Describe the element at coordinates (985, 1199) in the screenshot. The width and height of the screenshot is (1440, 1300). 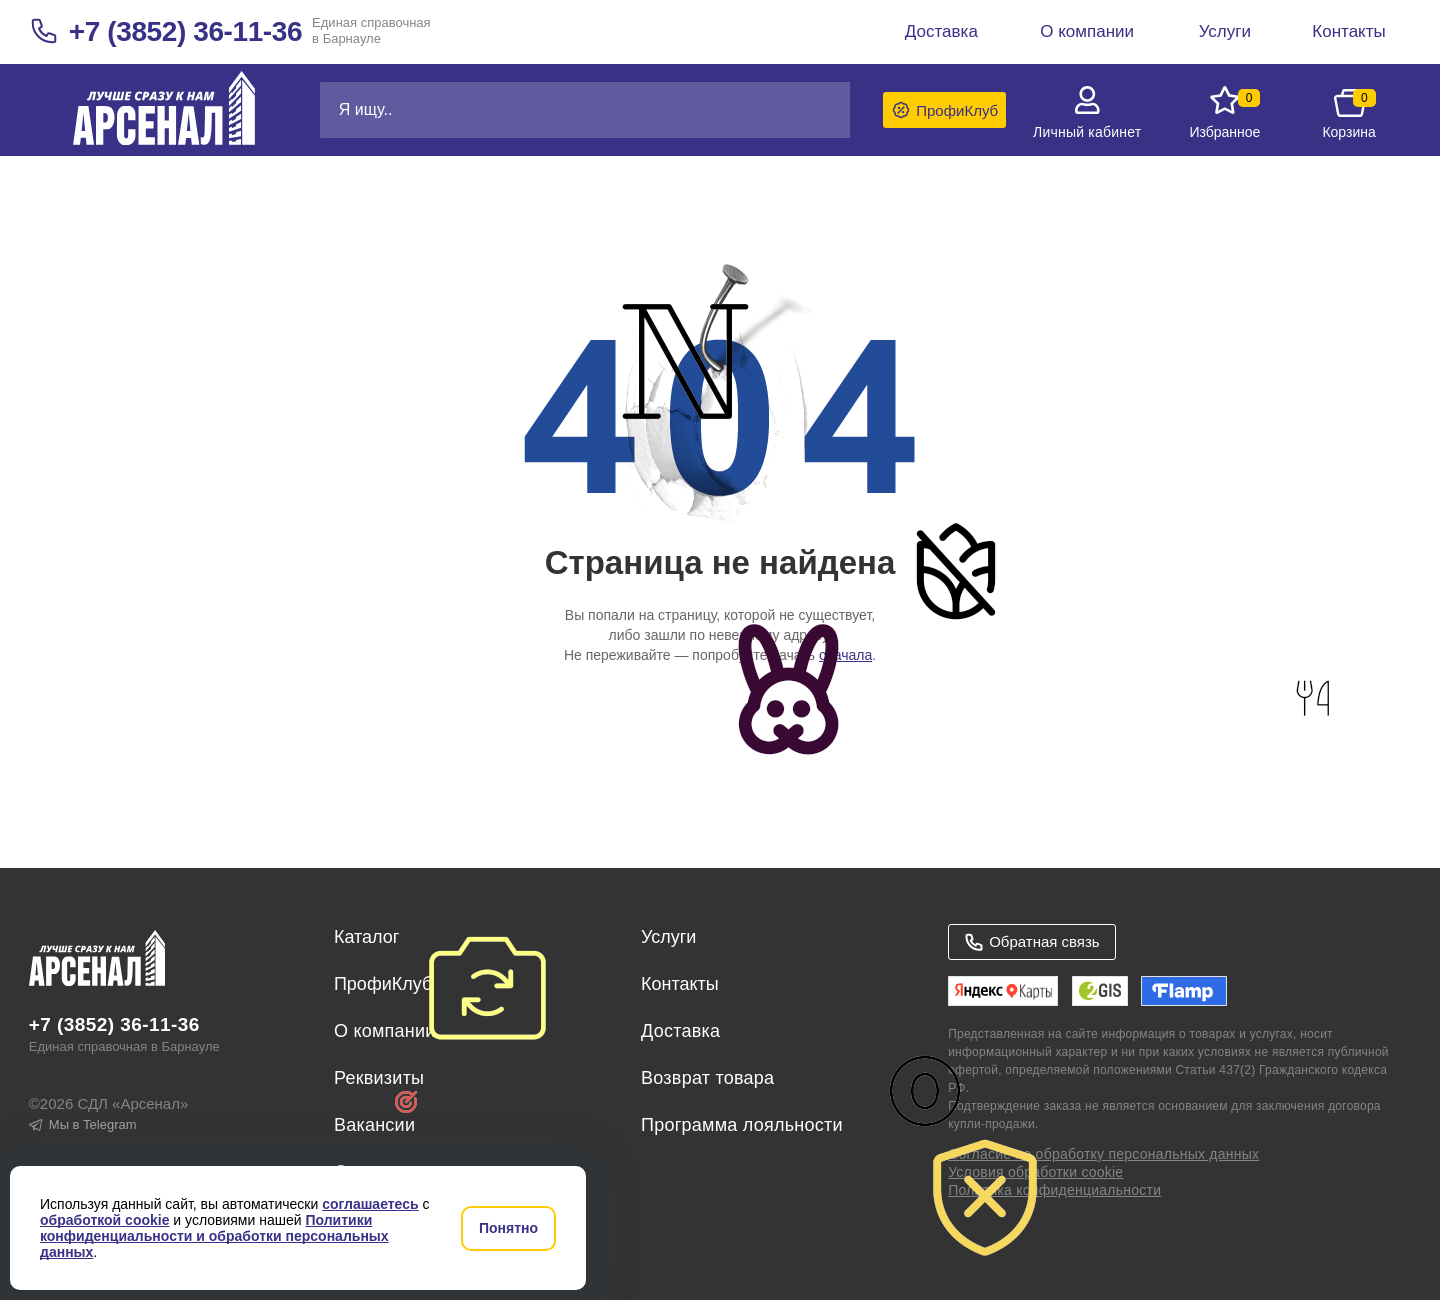
I see `security check failed or blocked` at that location.